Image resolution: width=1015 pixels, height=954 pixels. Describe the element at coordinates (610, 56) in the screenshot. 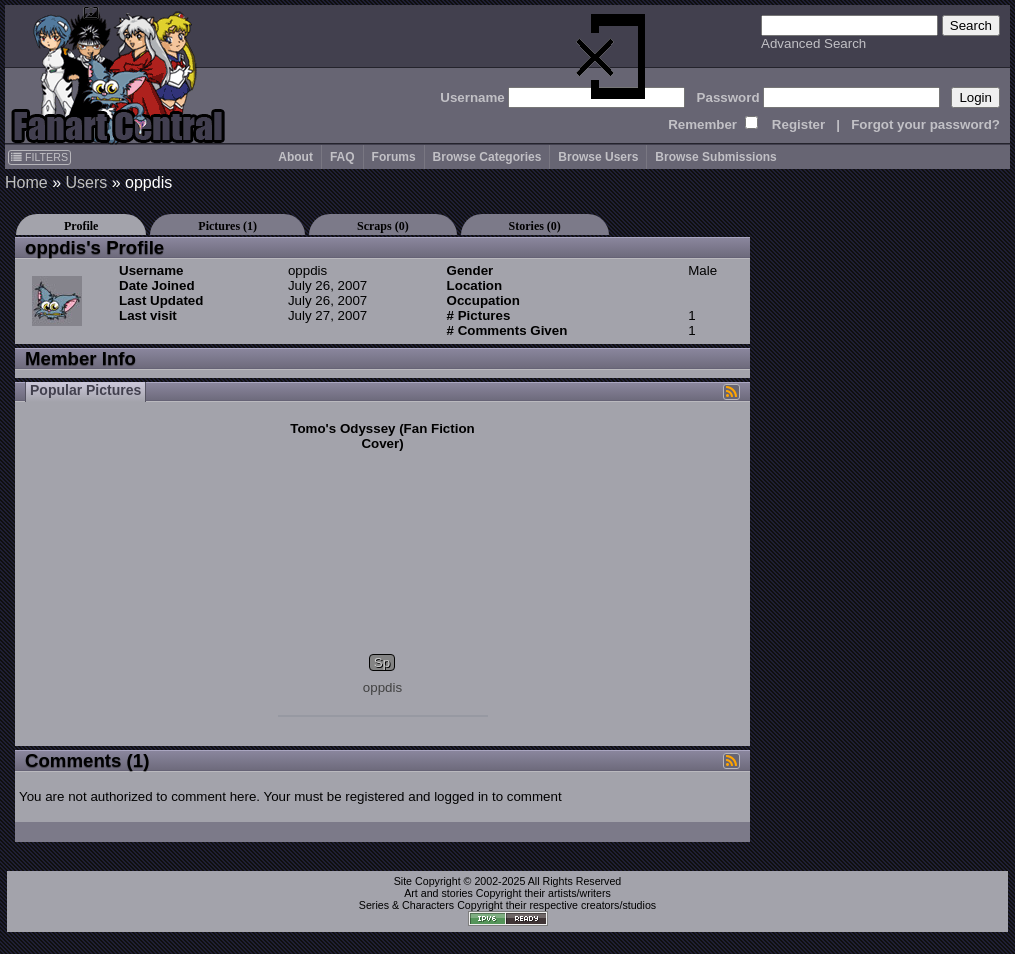

I see `disconnect or unlink a mobile device` at that location.